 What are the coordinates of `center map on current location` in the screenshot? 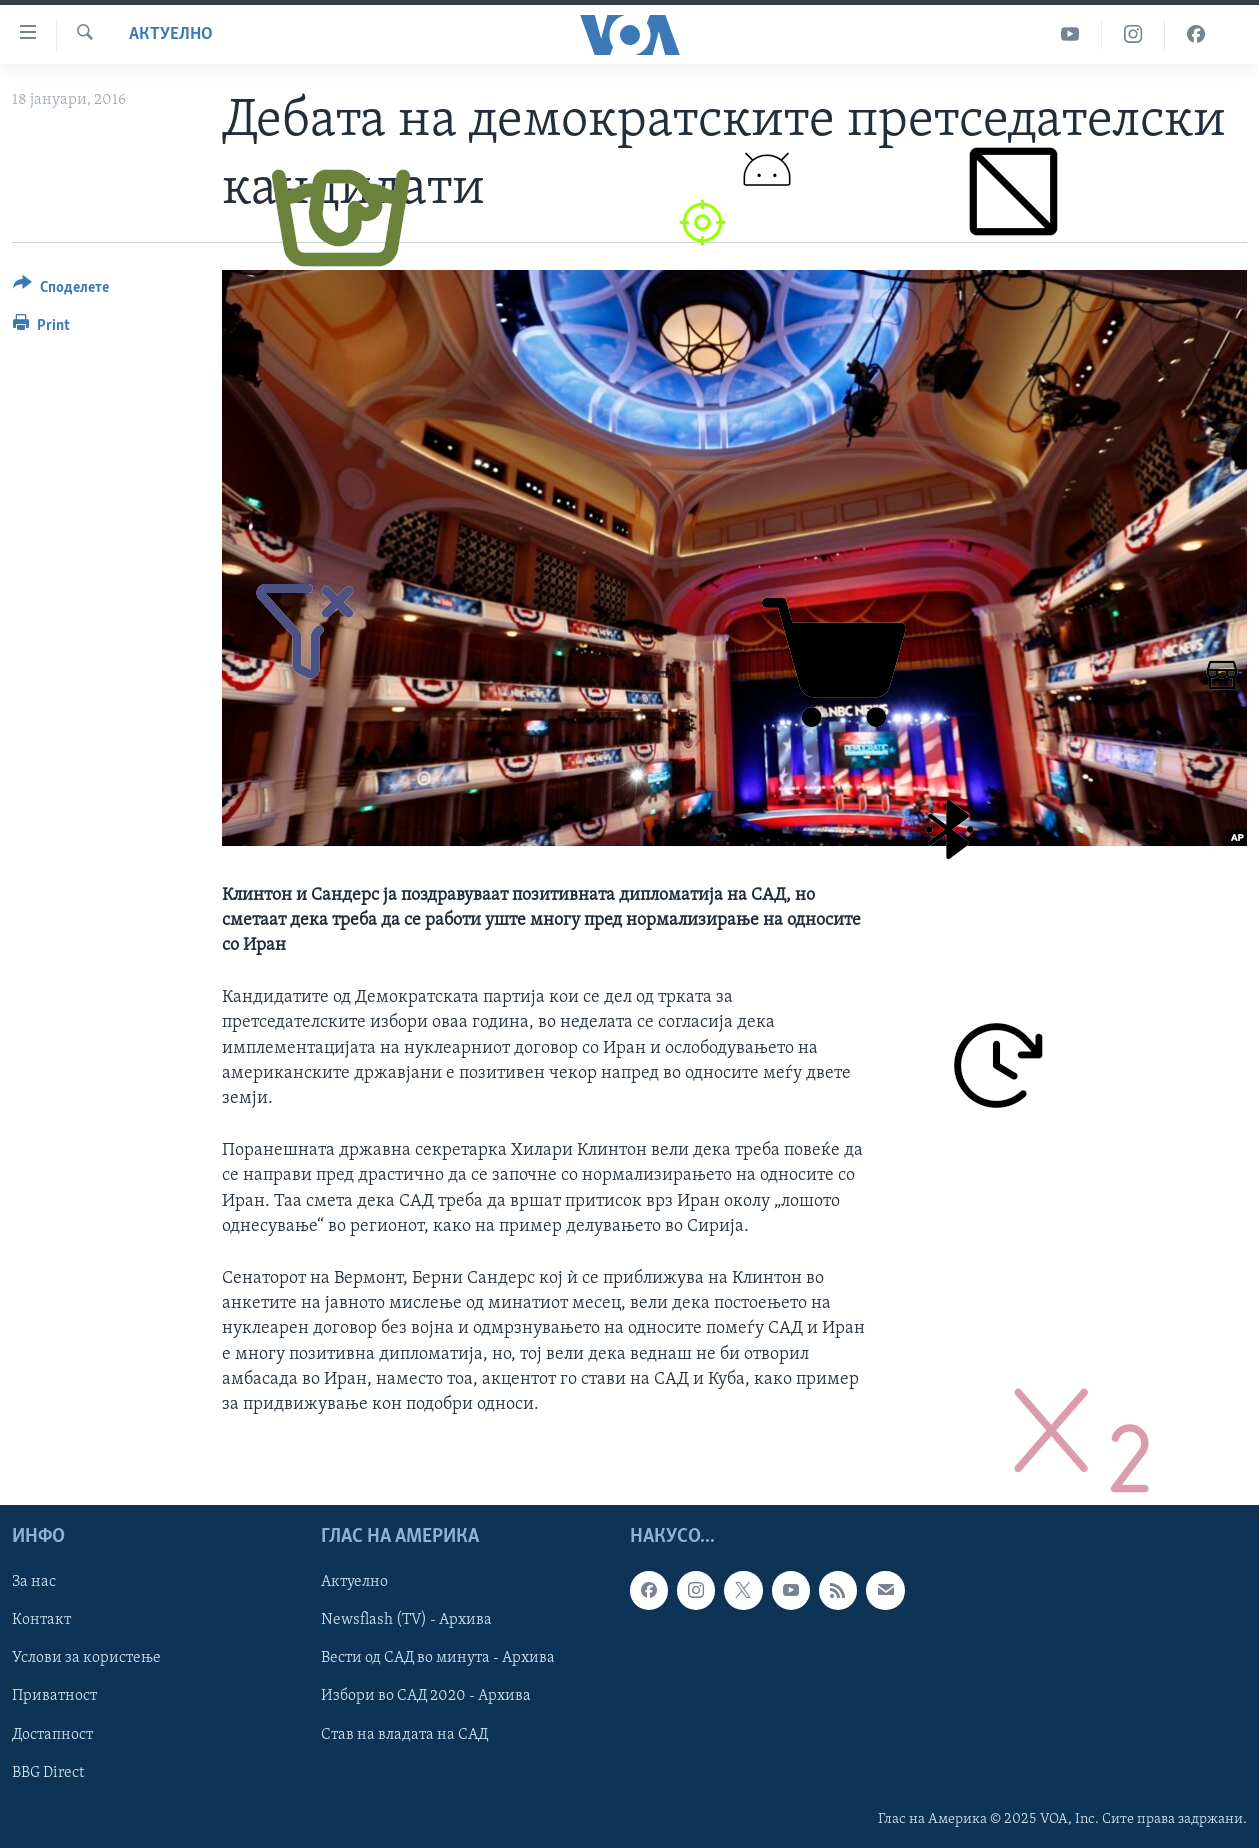 It's located at (702, 222).